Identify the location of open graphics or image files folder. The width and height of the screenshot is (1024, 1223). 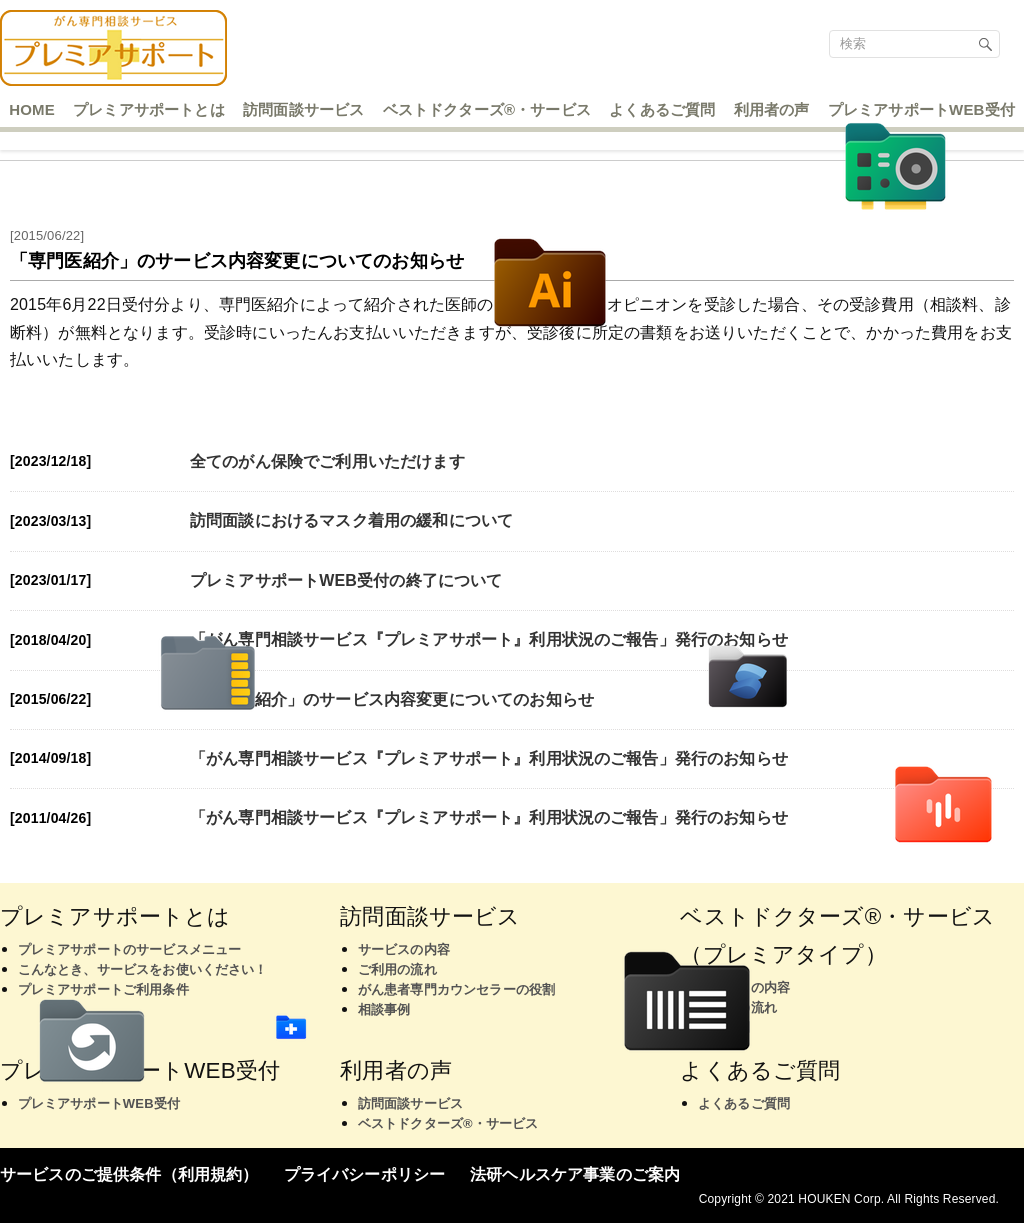
(895, 165).